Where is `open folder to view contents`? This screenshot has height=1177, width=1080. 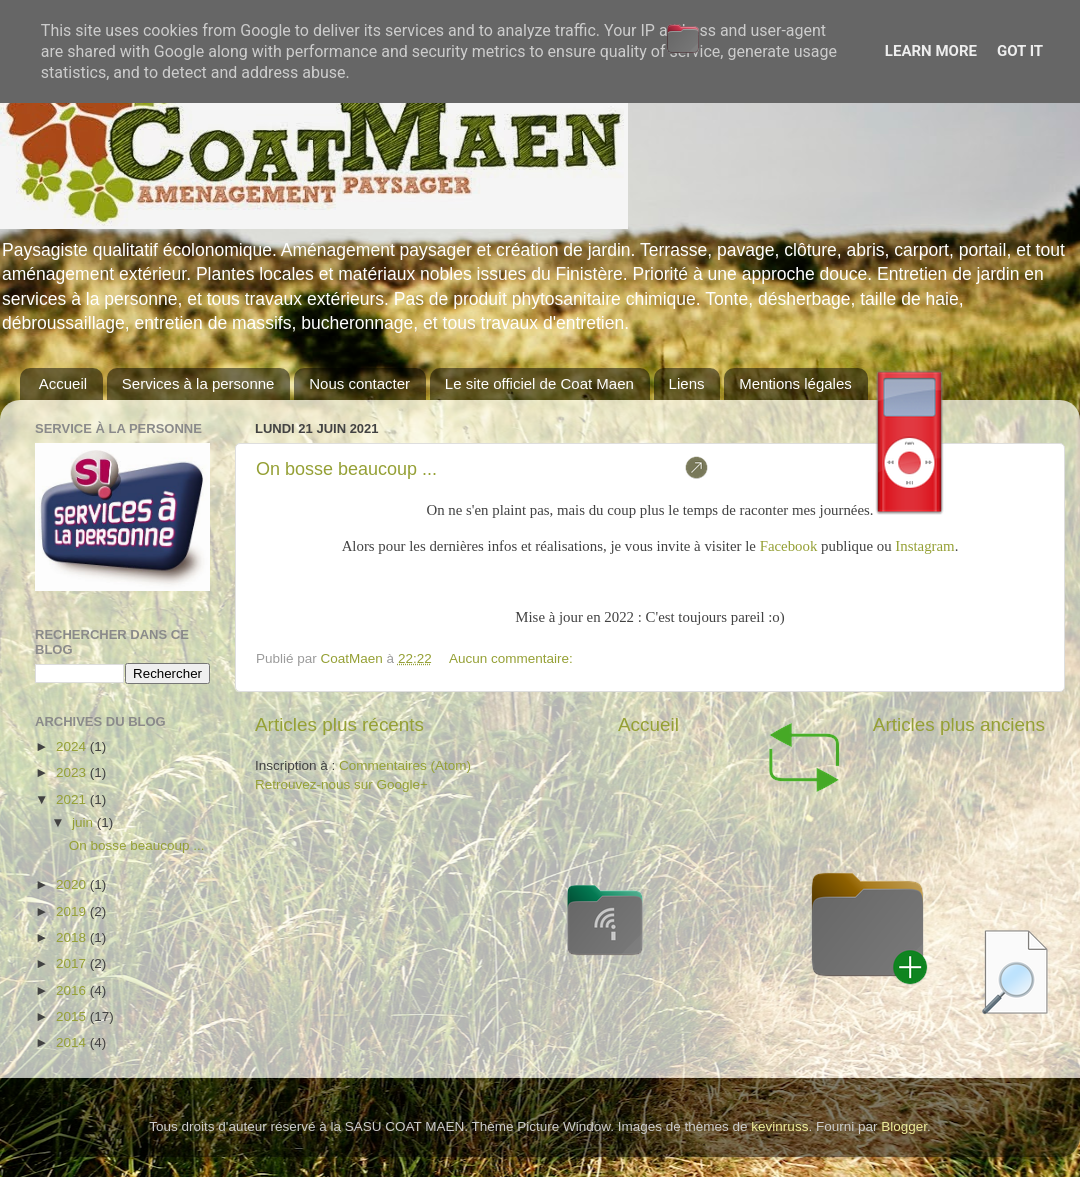 open folder to view contents is located at coordinates (683, 38).